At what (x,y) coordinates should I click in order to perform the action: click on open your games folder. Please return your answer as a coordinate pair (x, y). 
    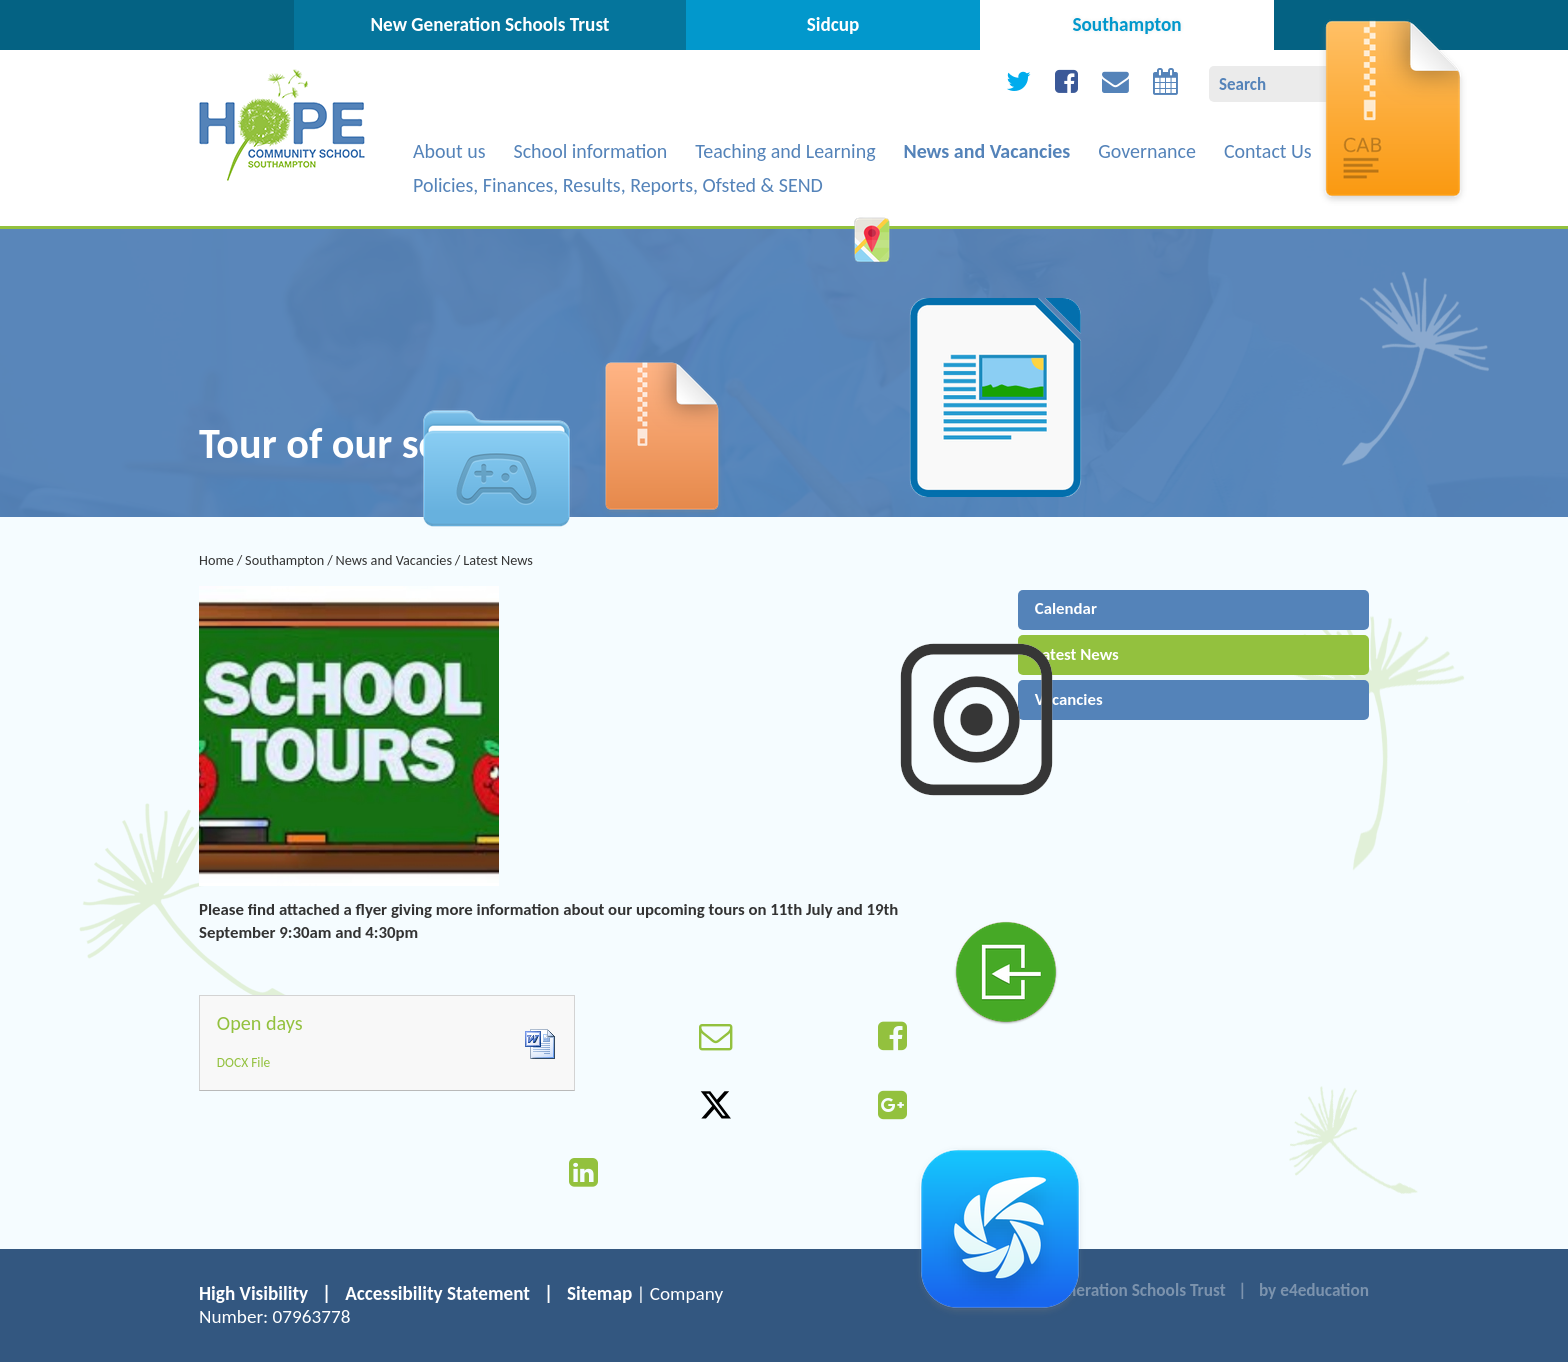
    Looking at the image, I should click on (496, 468).